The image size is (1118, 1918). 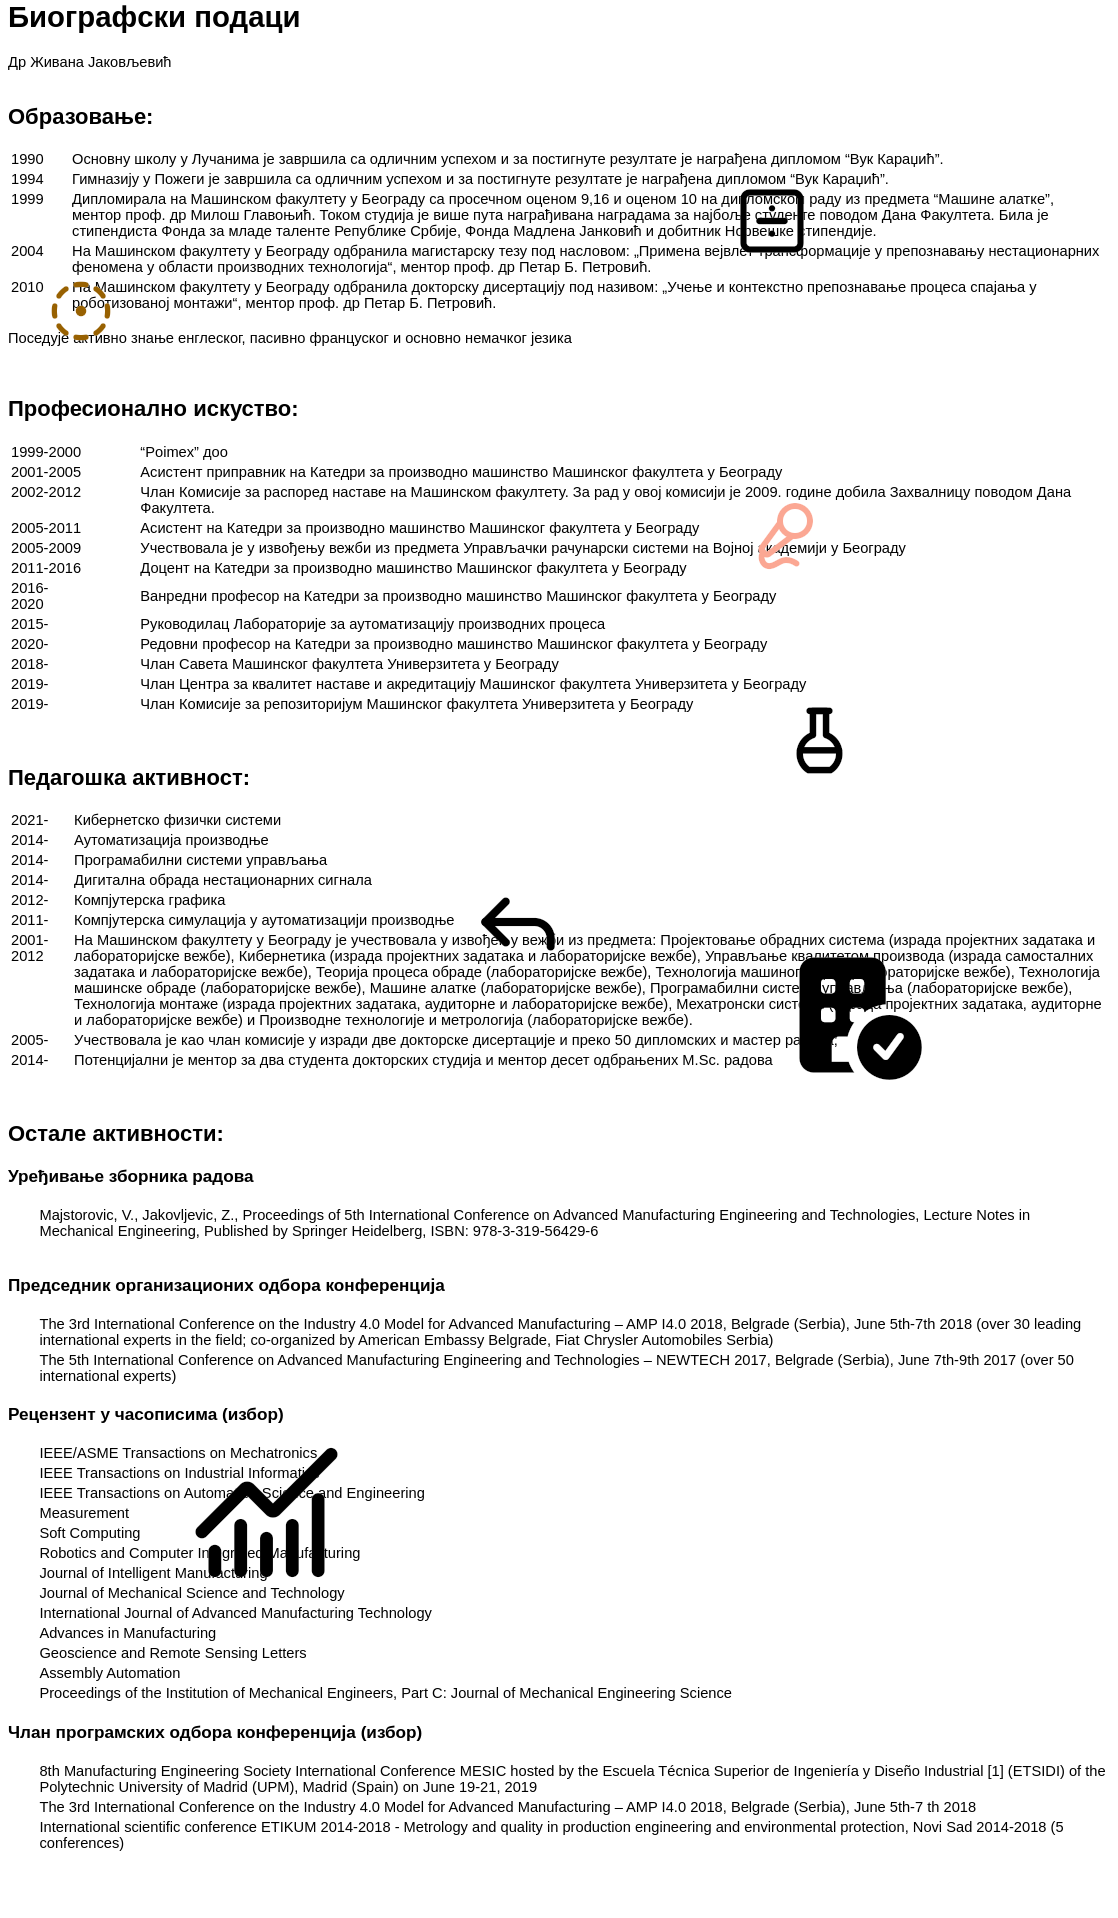 What do you see at coordinates (518, 922) in the screenshot?
I see `reply to a message or email` at bounding box center [518, 922].